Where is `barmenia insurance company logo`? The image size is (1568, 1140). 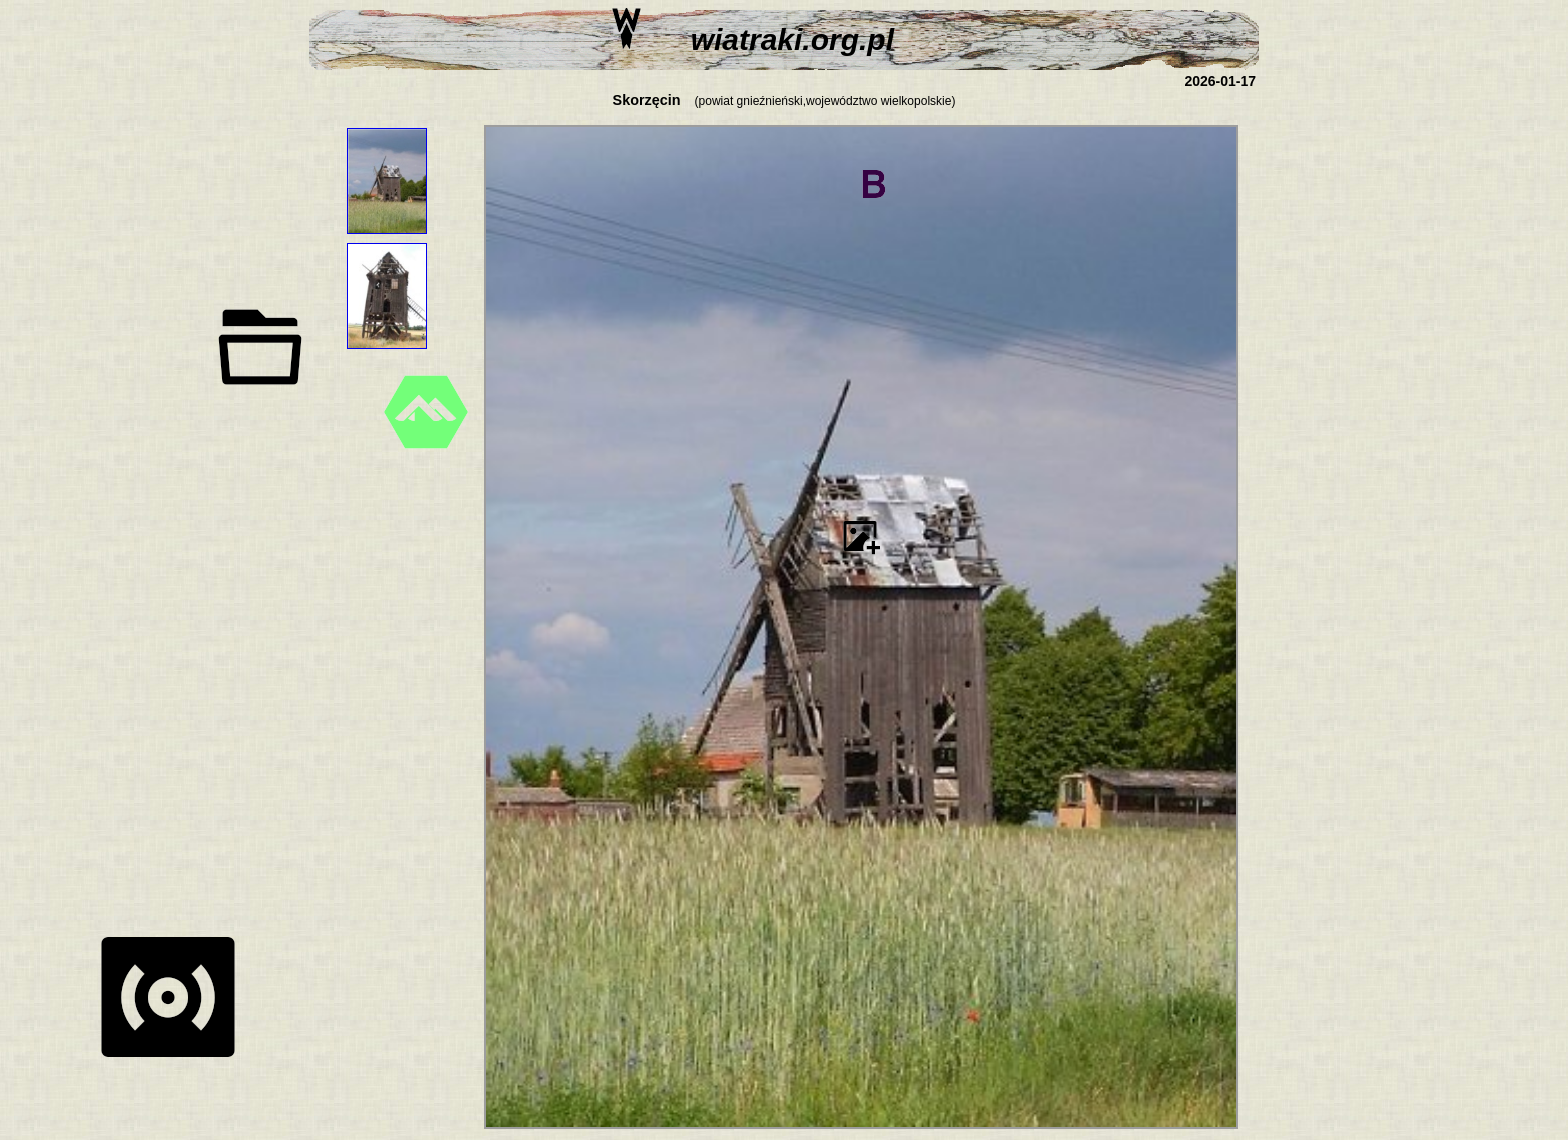
barmenia insurance company logo is located at coordinates (874, 184).